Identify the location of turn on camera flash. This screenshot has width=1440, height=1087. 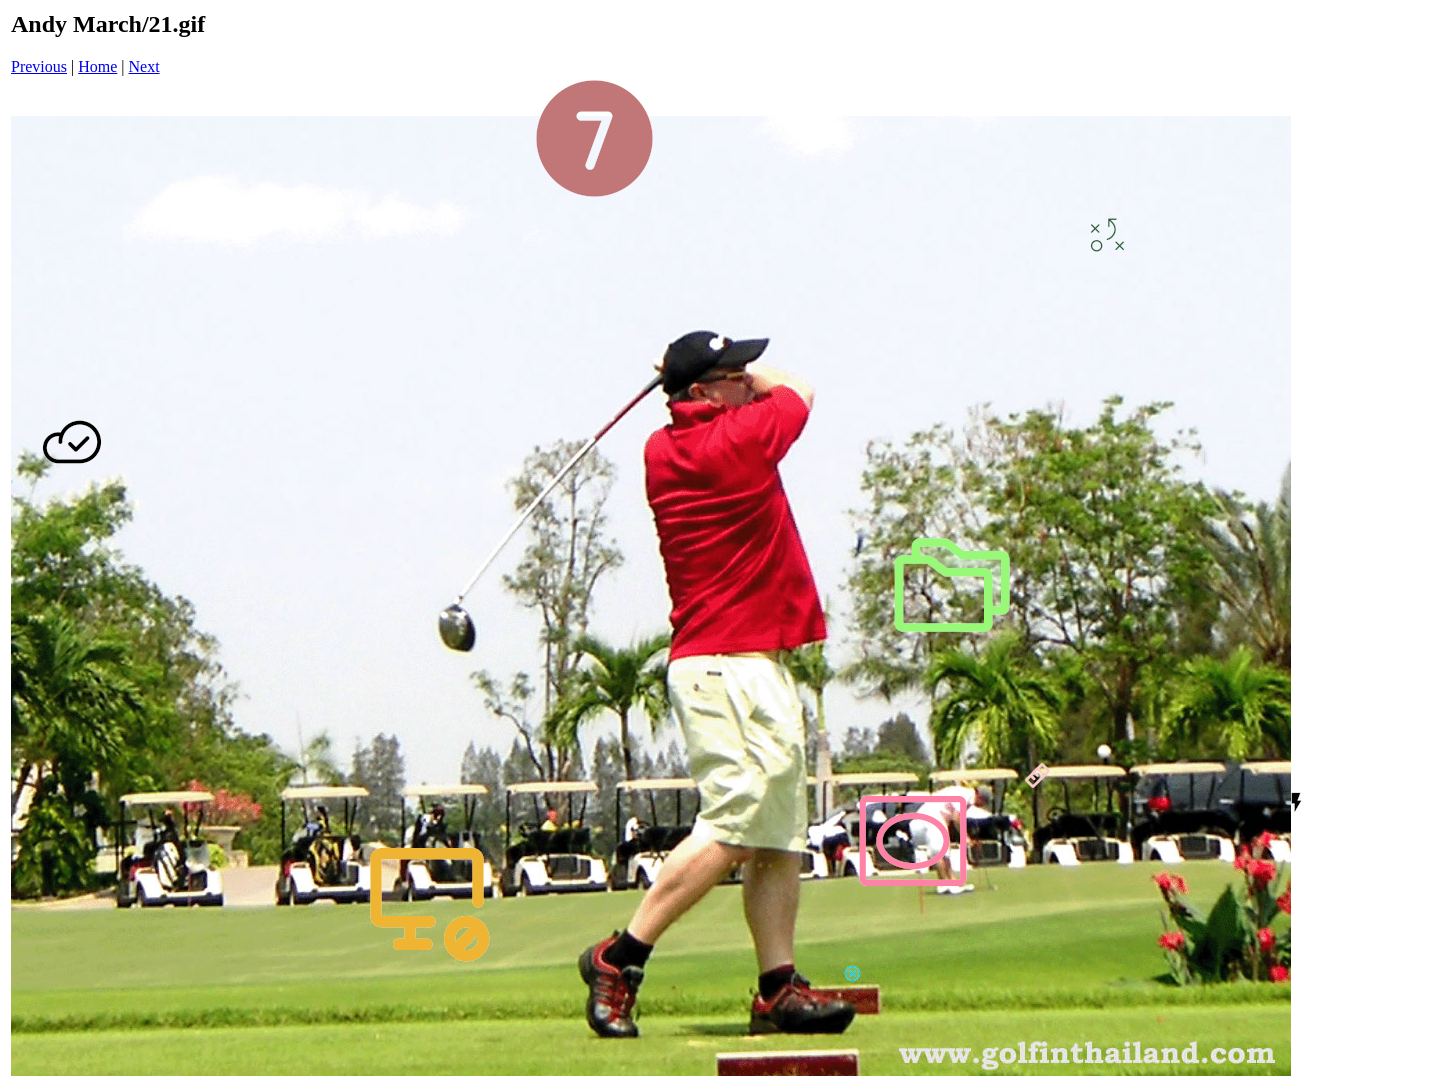
(1296, 802).